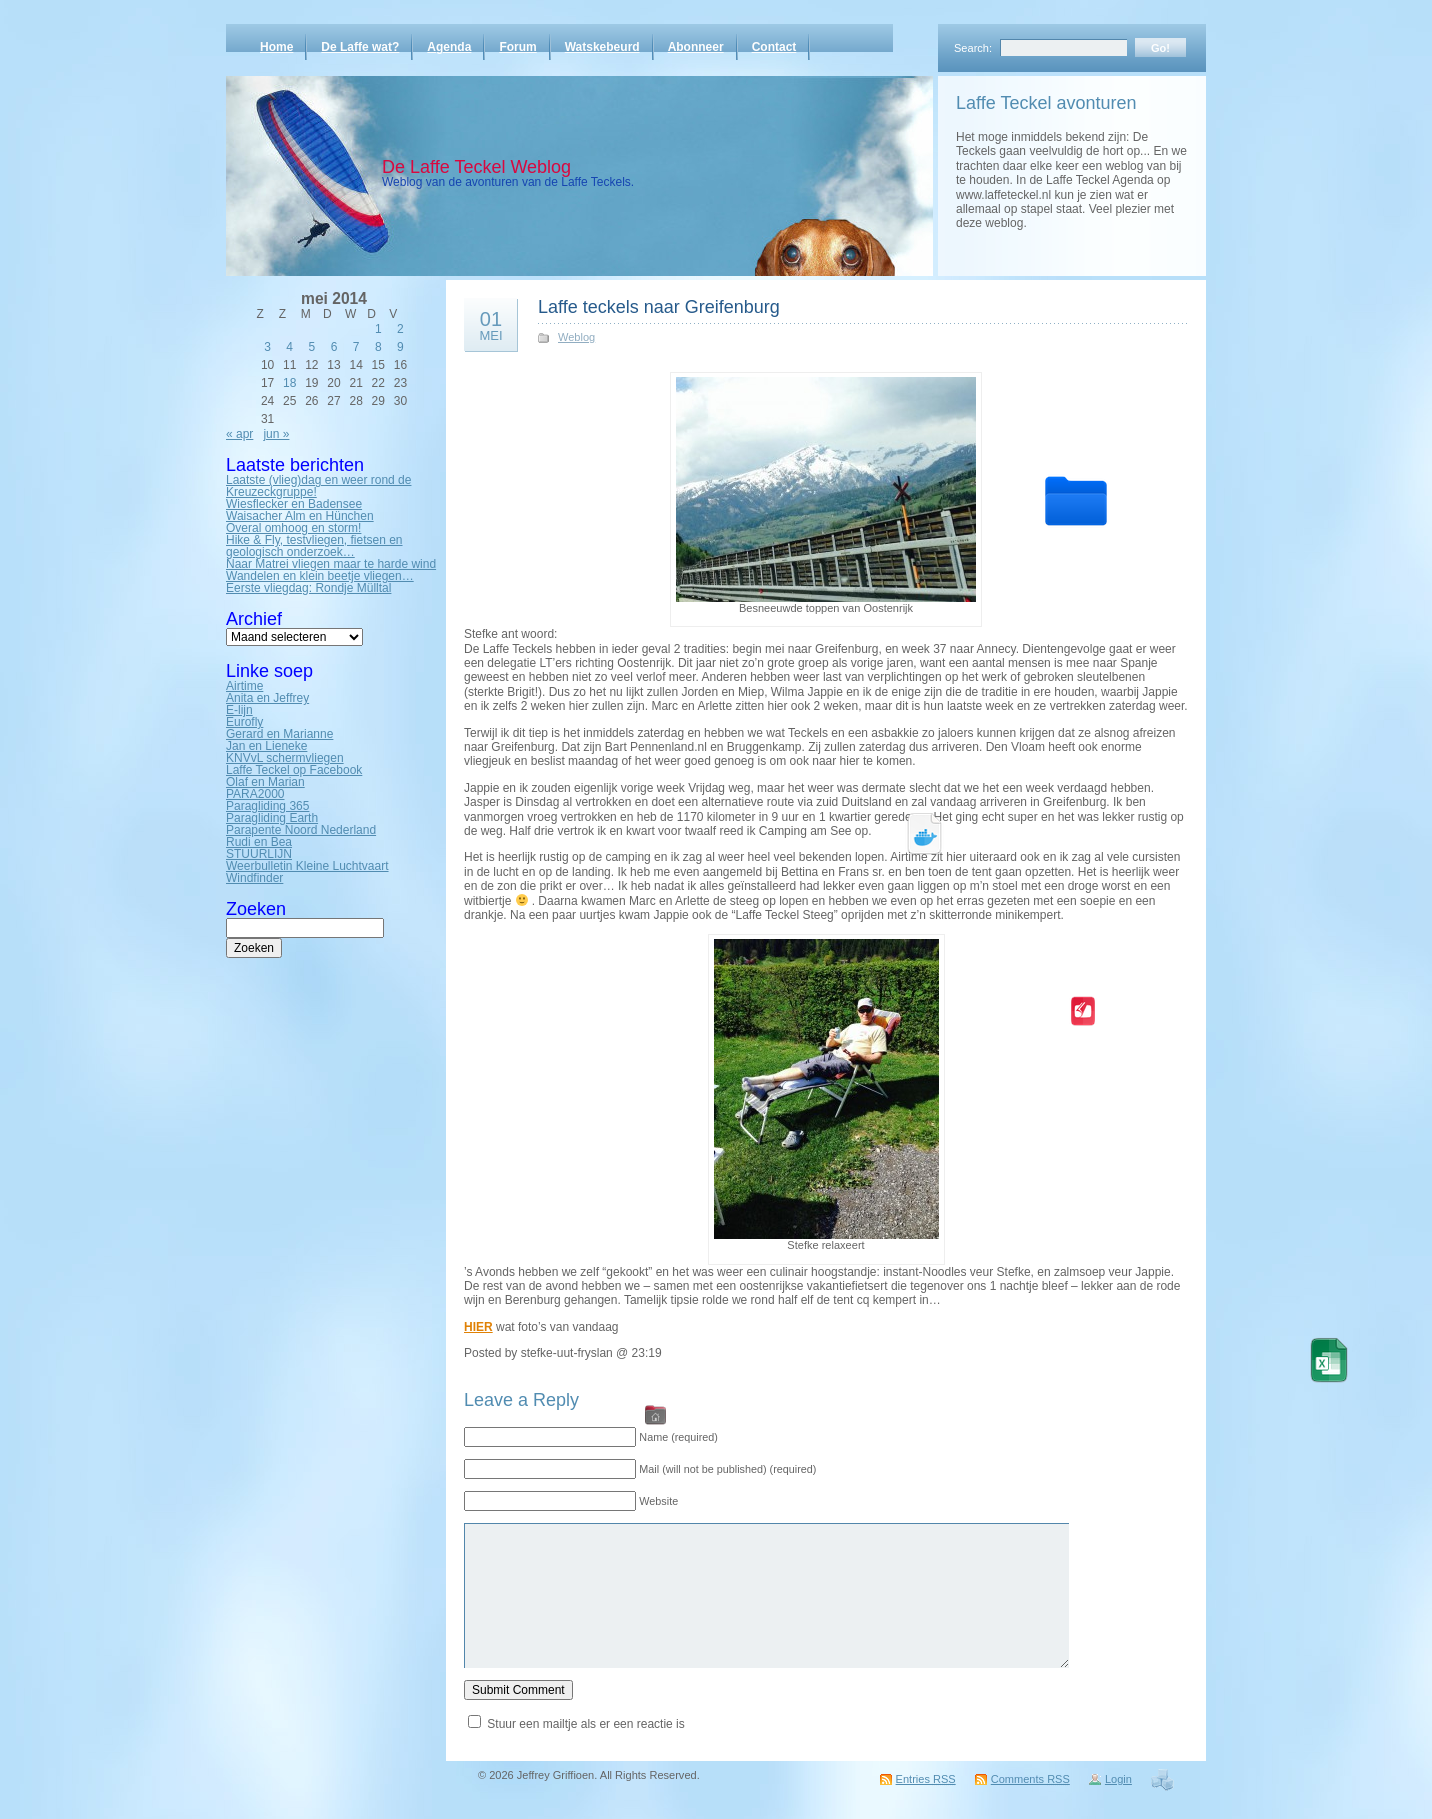  Describe the element at coordinates (924, 833) in the screenshot. I see `a dockerfile or docker configuration file` at that location.